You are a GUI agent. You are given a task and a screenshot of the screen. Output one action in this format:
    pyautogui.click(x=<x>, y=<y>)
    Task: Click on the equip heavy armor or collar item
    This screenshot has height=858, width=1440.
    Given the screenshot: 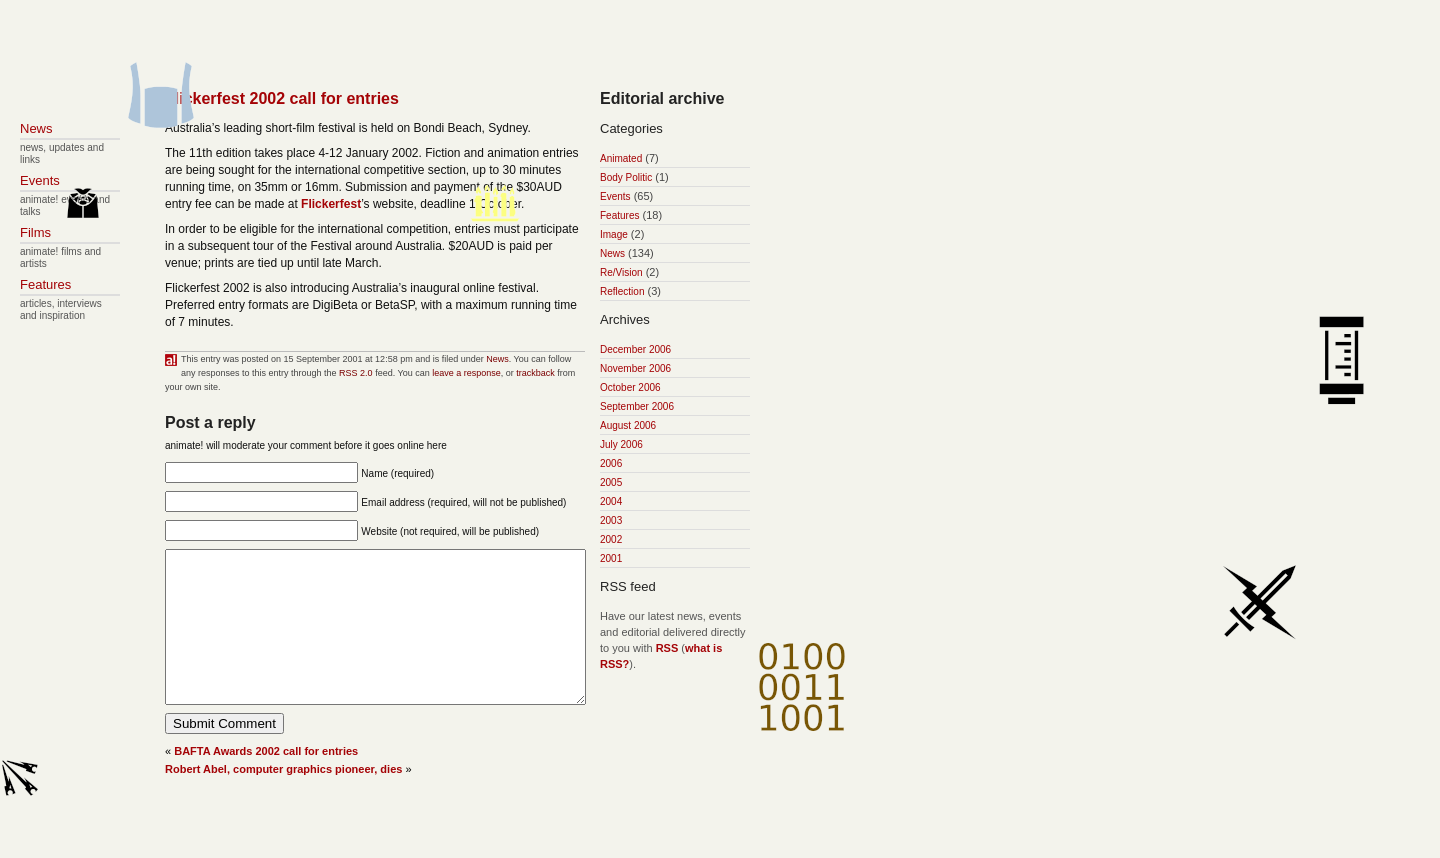 What is the action you would take?
    pyautogui.click(x=83, y=201)
    